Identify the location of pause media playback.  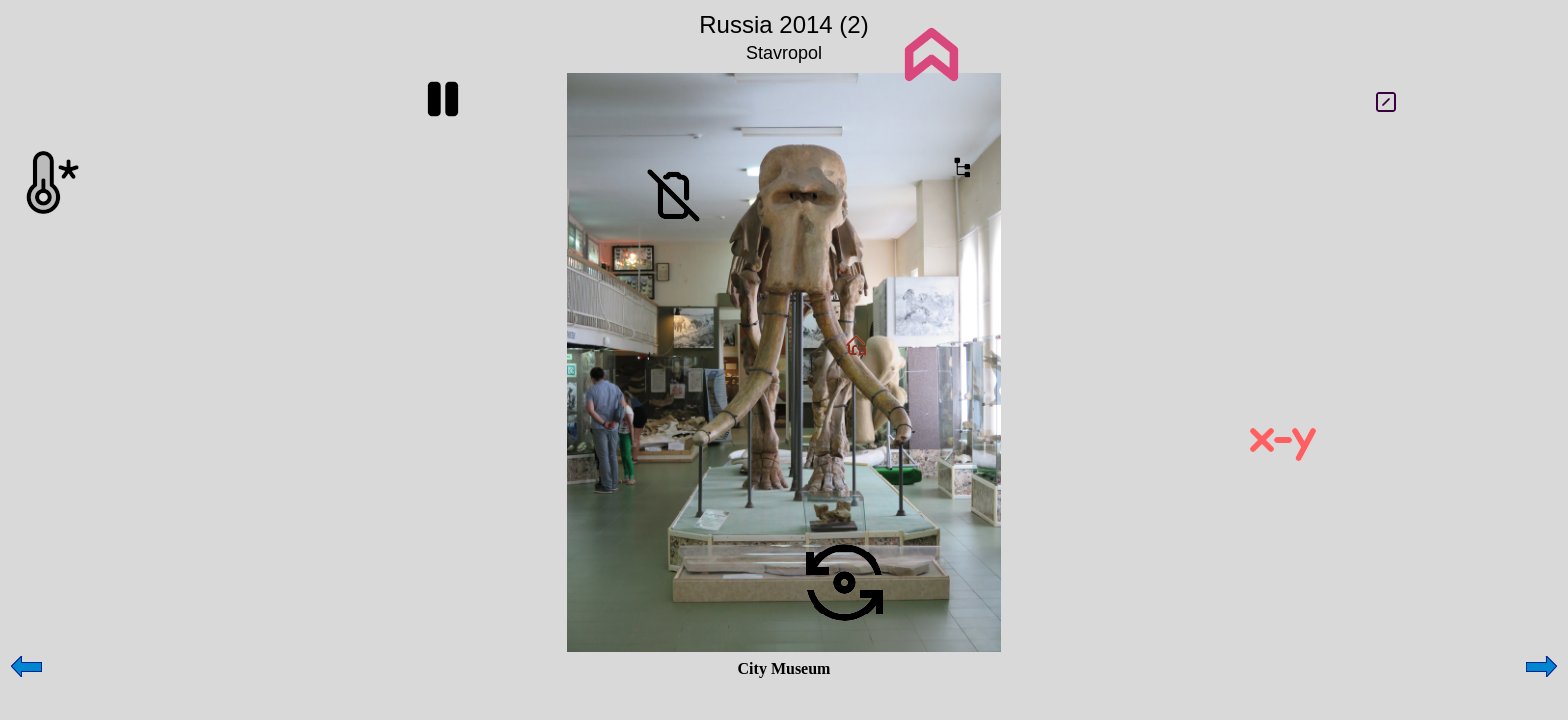
(443, 99).